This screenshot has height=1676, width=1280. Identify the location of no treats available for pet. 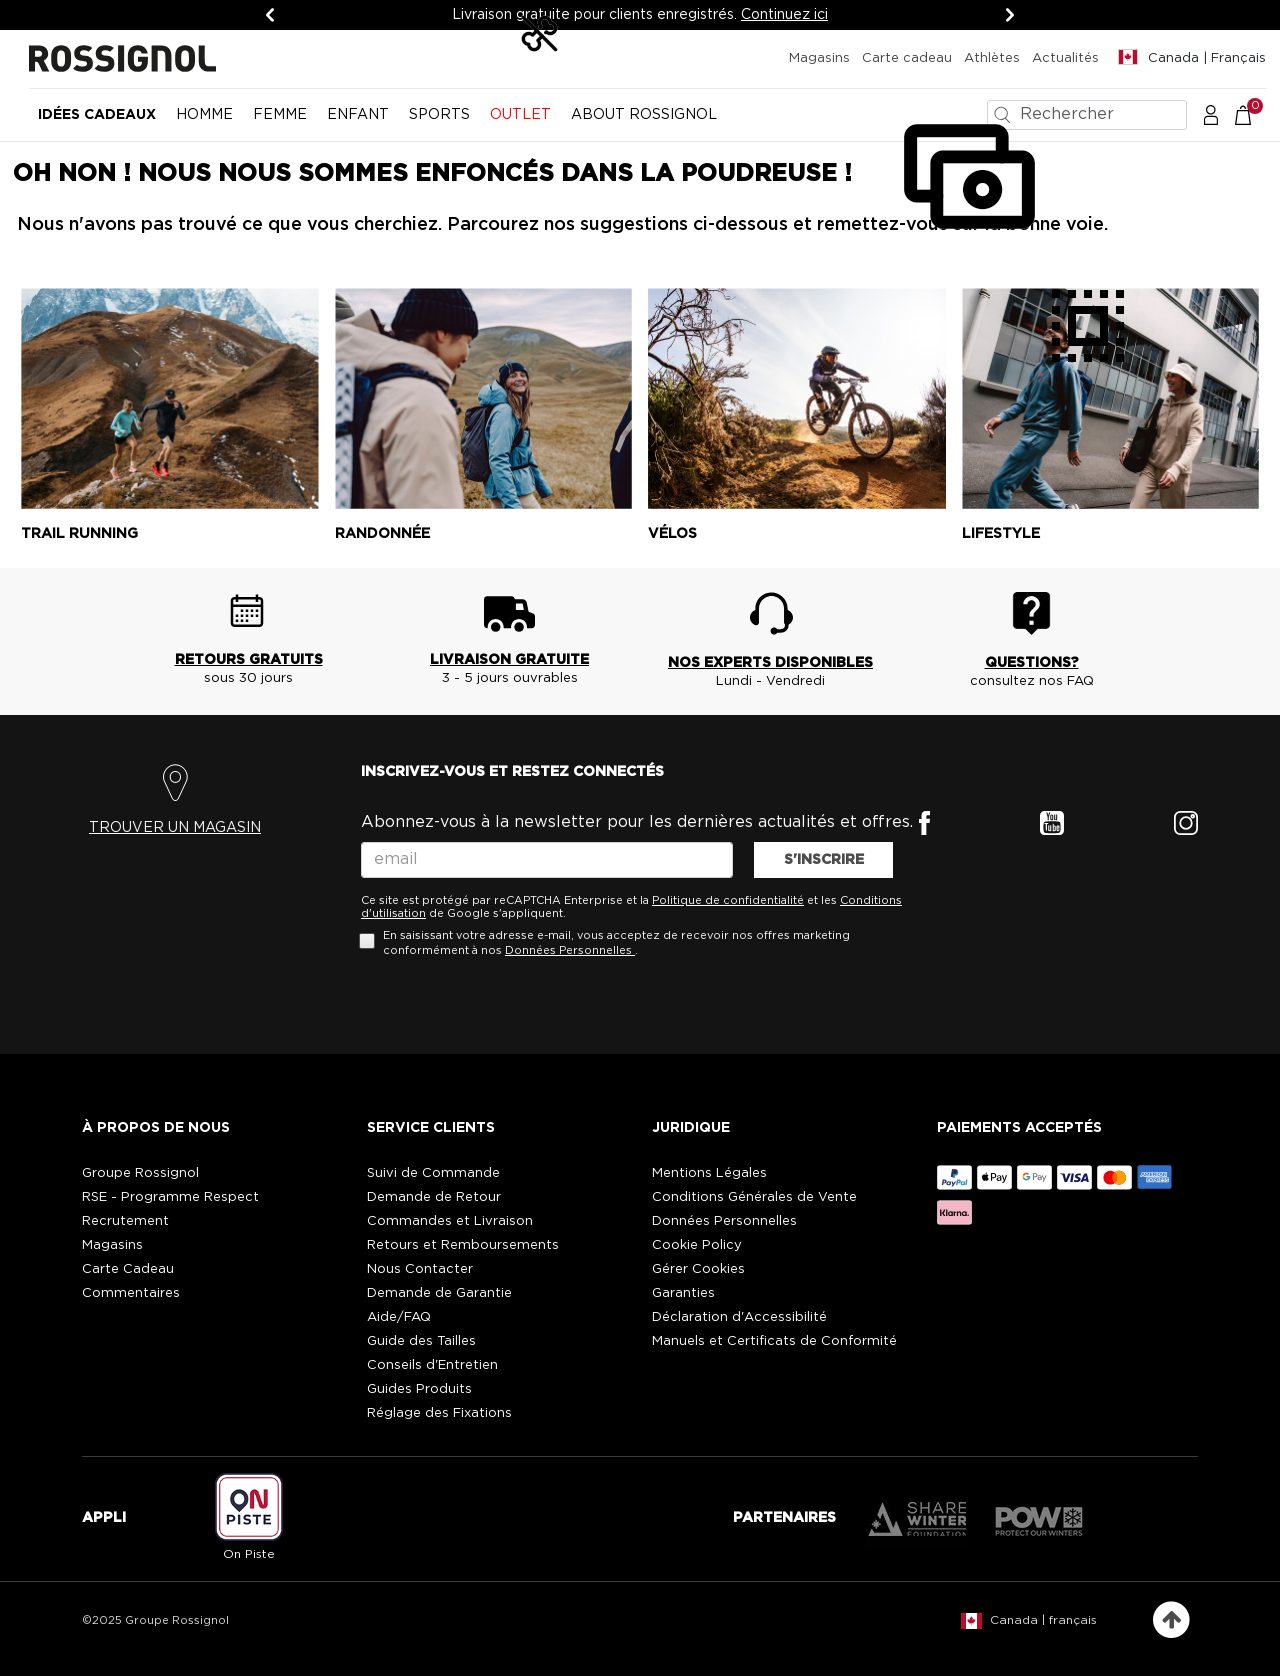
(539, 33).